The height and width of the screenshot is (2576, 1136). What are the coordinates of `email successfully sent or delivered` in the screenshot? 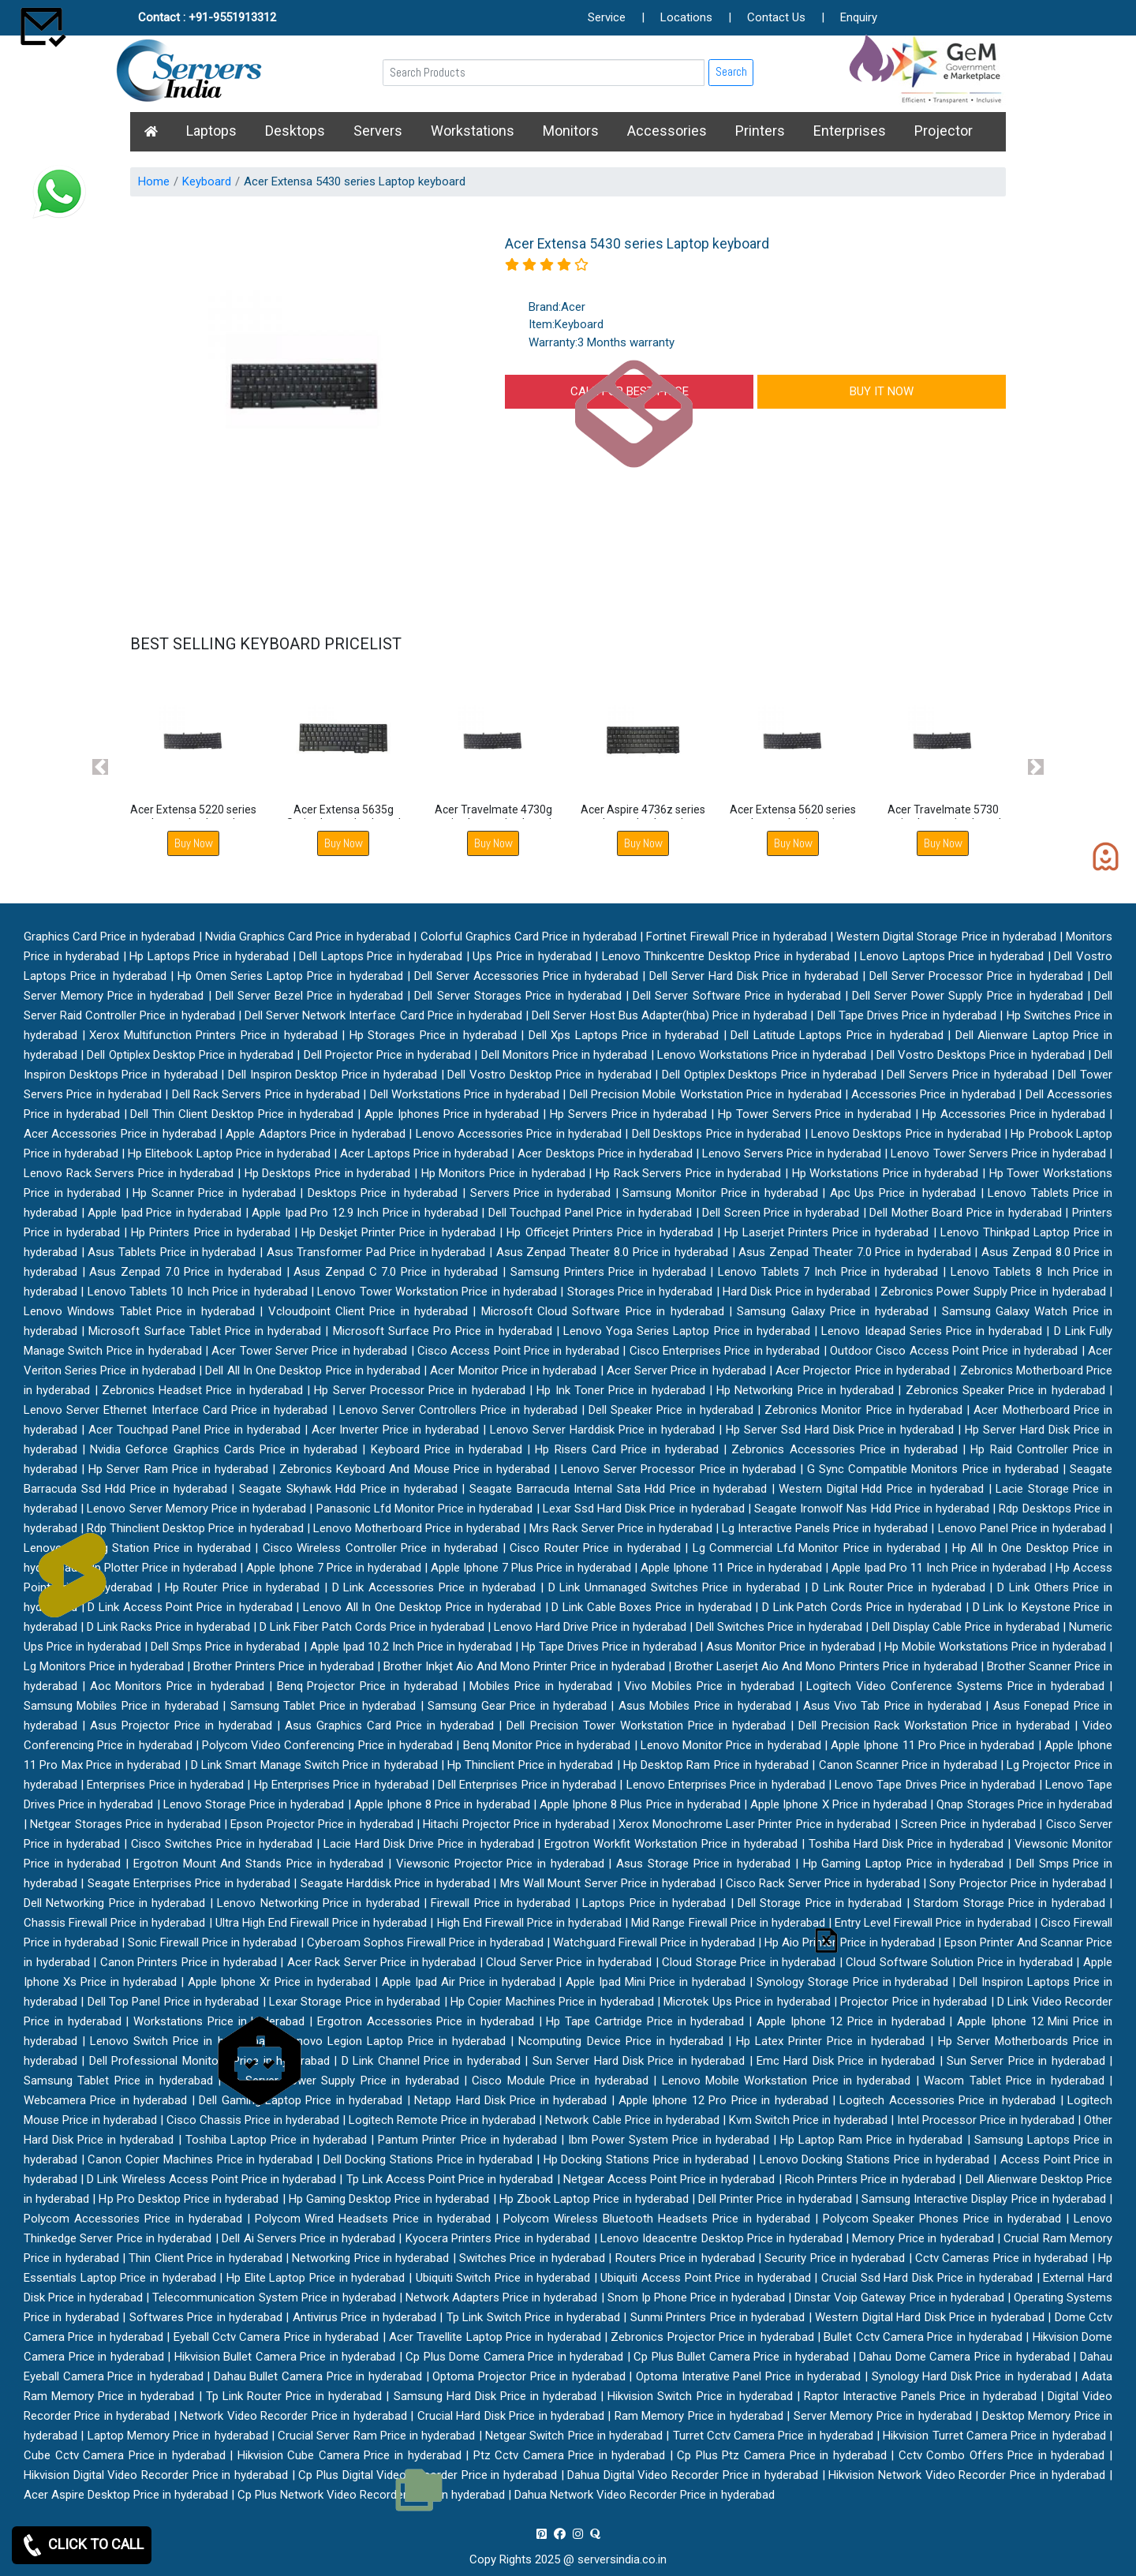 It's located at (41, 26).